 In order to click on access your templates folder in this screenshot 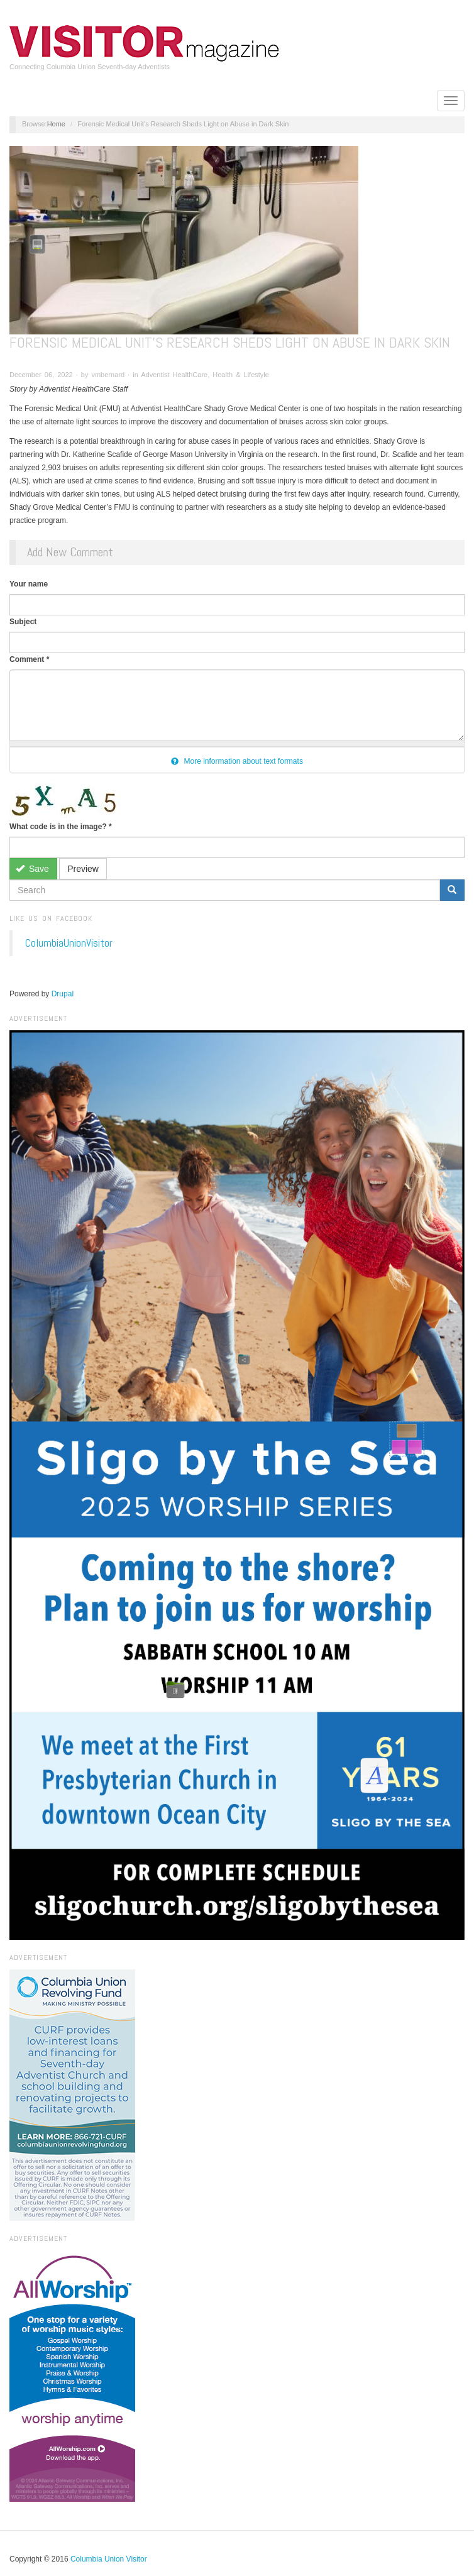, I will do `click(175, 1690)`.